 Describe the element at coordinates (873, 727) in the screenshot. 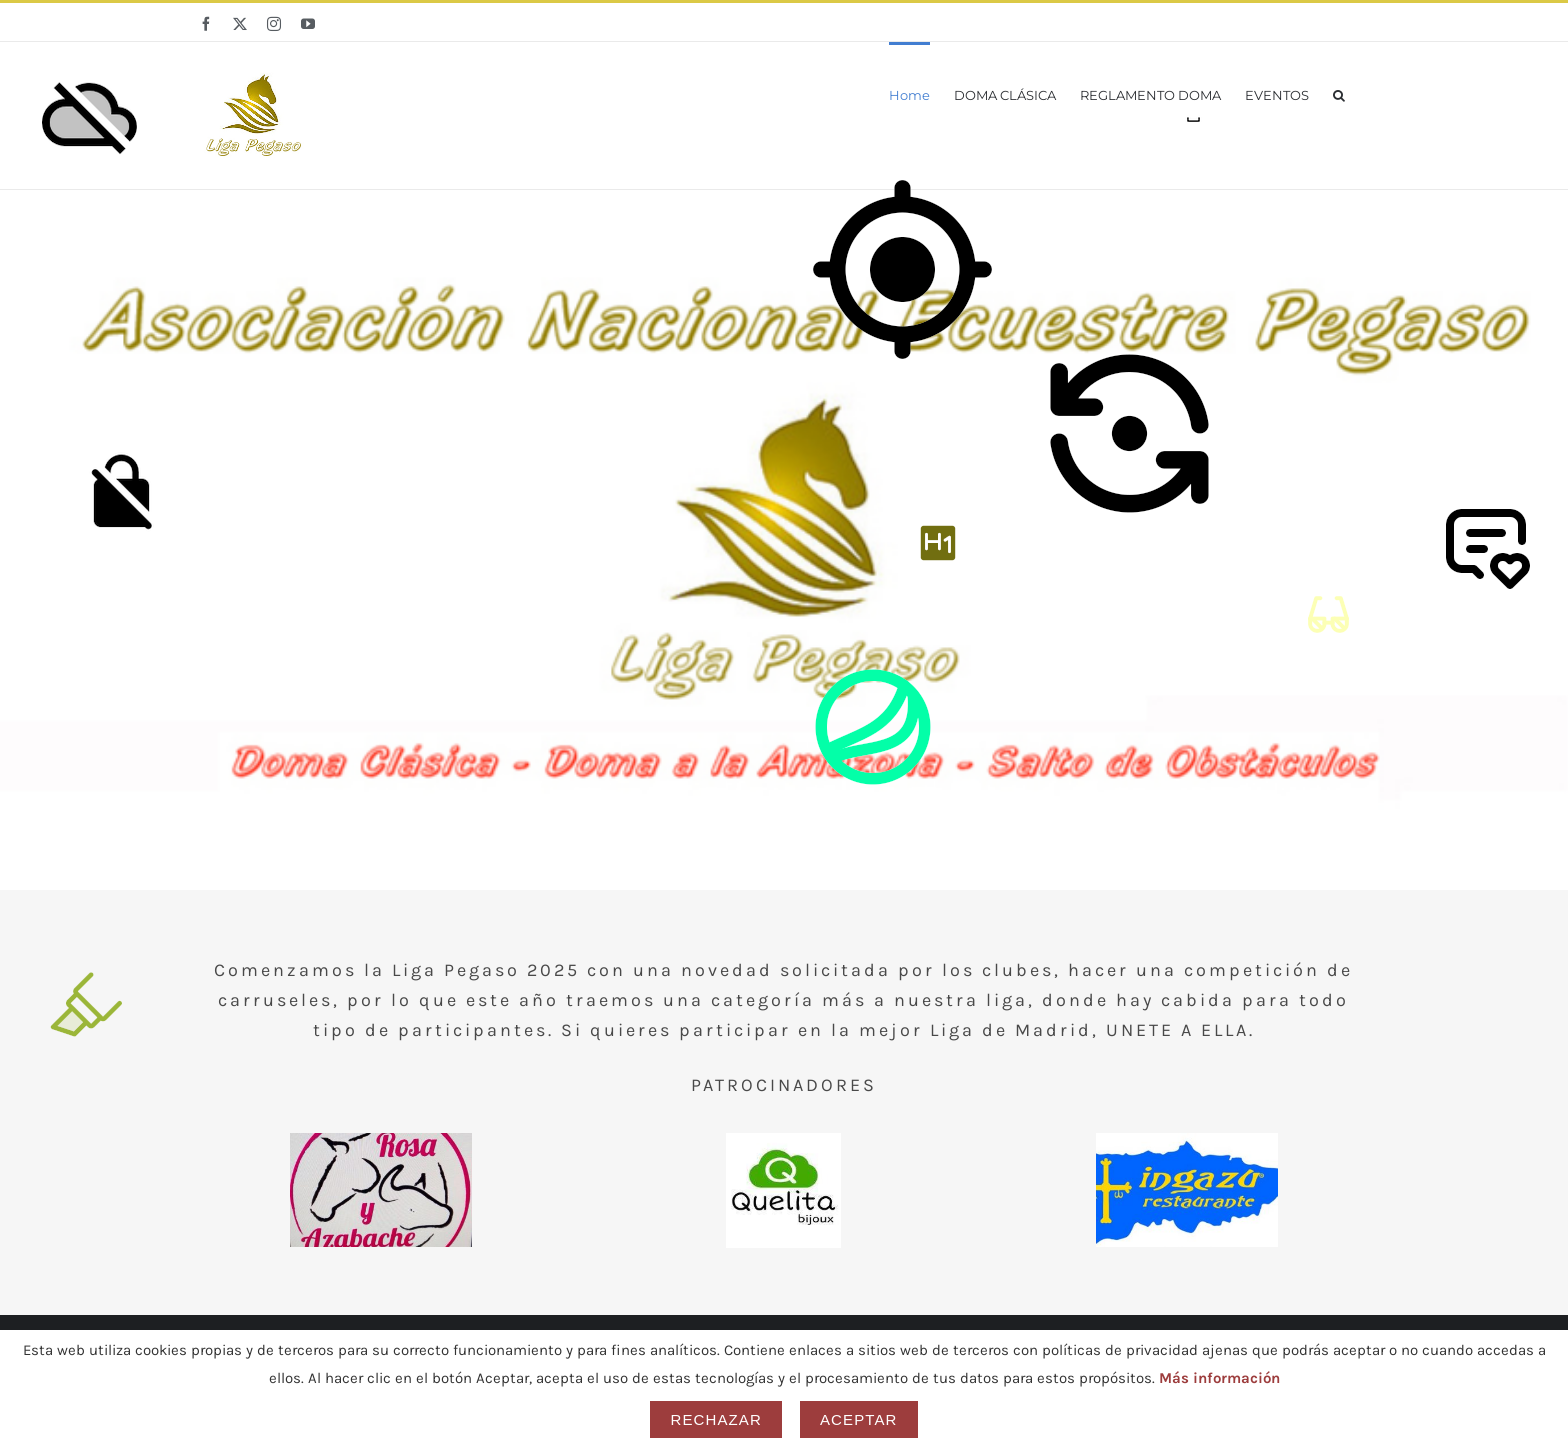

I see `pepsi brand logo` at that location.